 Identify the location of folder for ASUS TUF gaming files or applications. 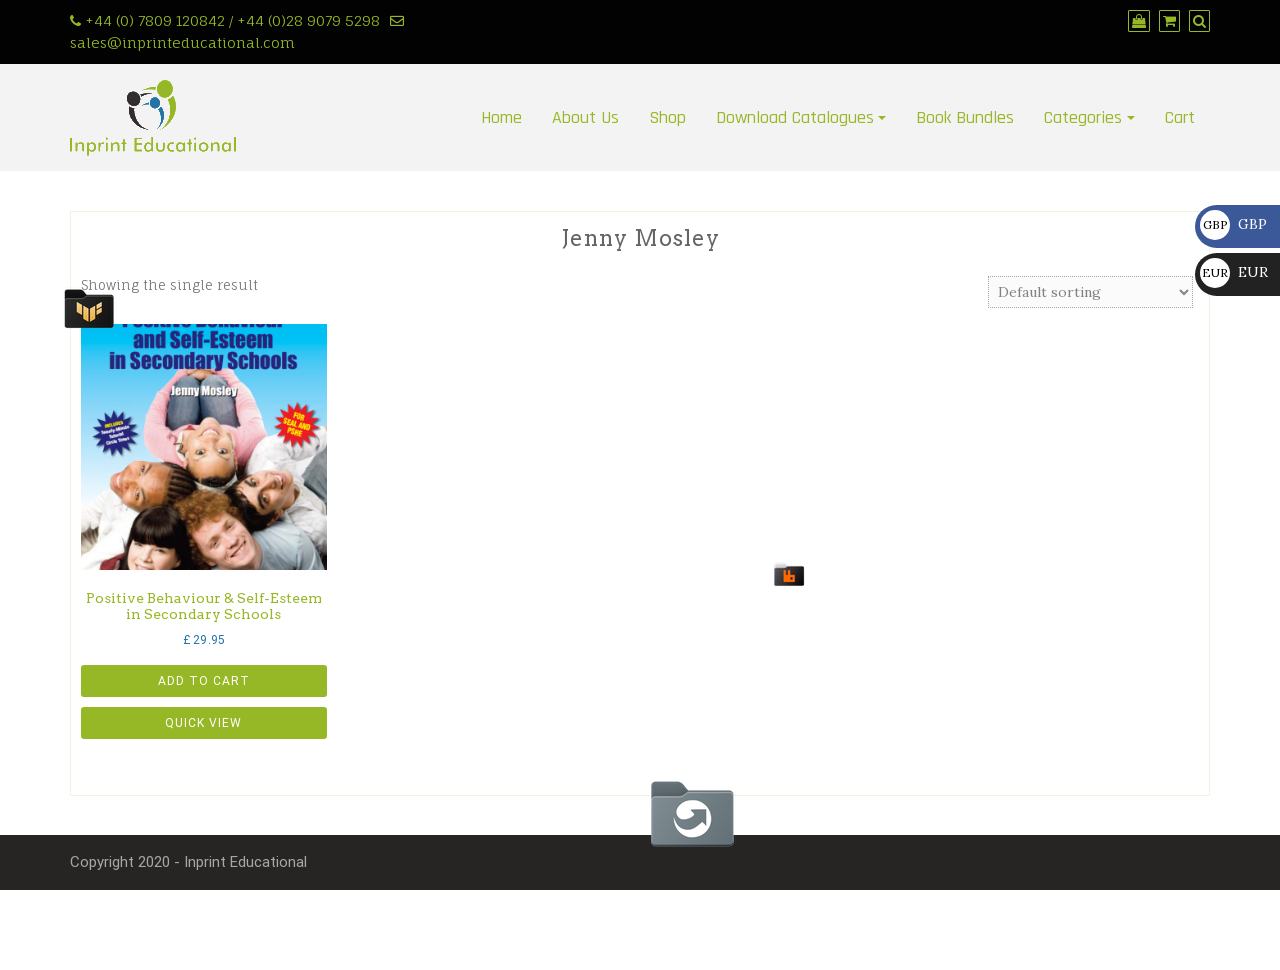
(89, 310).